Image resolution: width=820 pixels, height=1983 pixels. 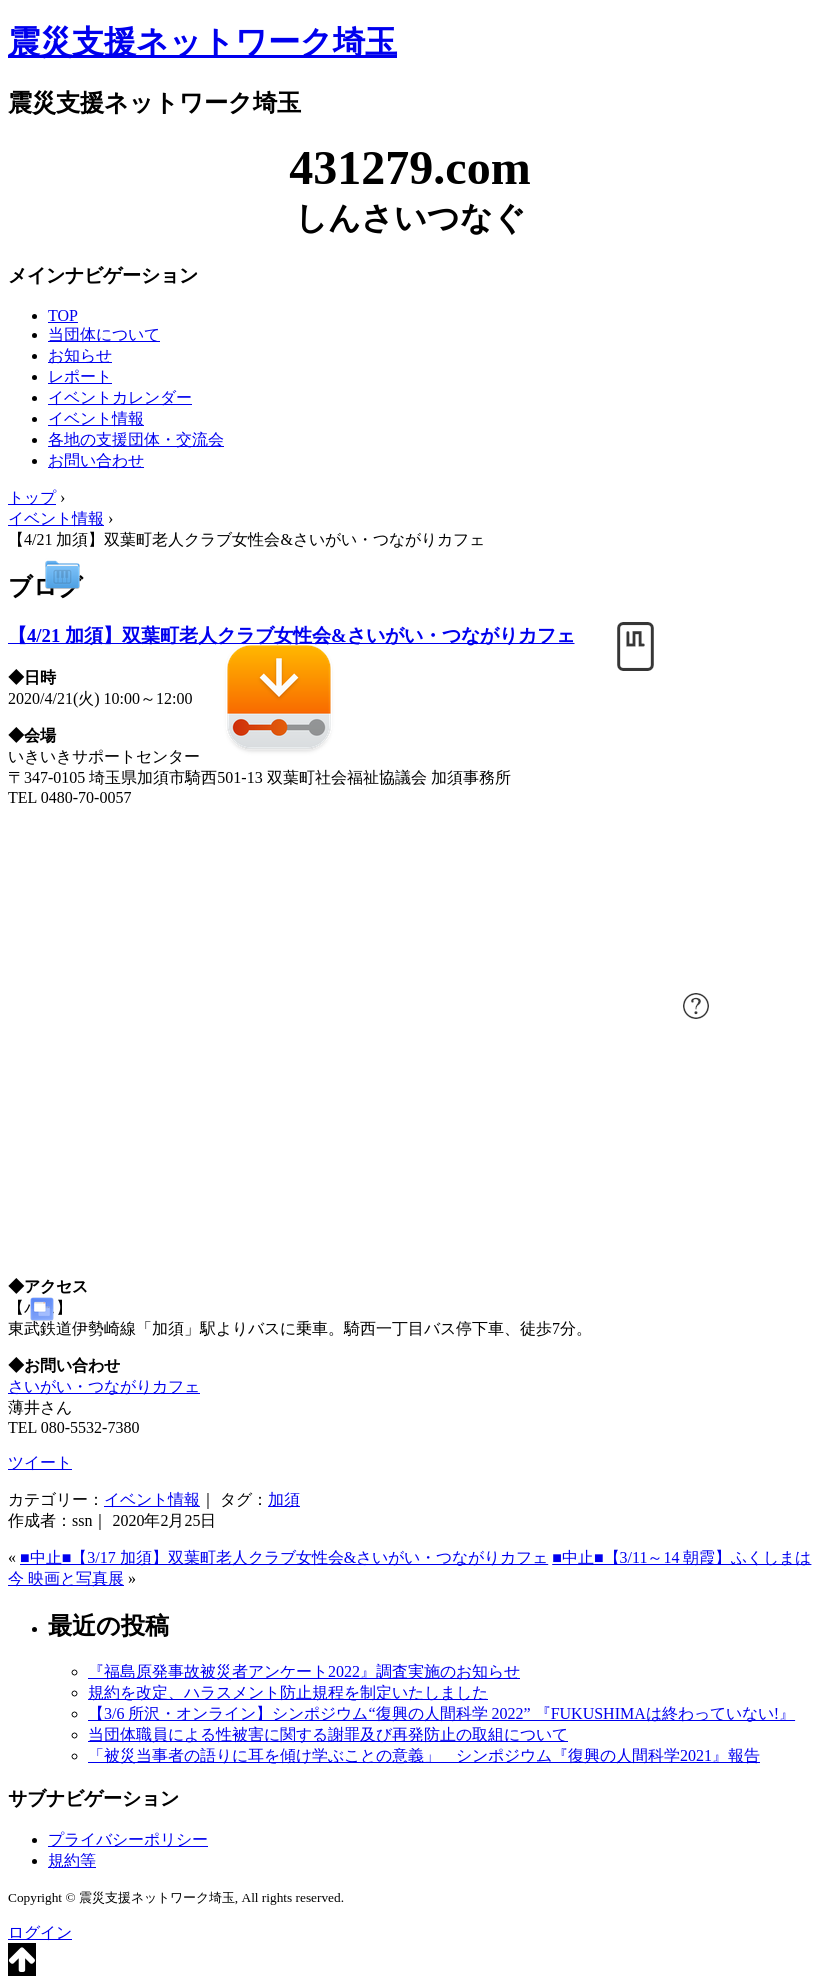 What do you see at coordinates (696, 1006) in the screenshot?
I see `access help or support resources` at bounding box center [696, 1006].